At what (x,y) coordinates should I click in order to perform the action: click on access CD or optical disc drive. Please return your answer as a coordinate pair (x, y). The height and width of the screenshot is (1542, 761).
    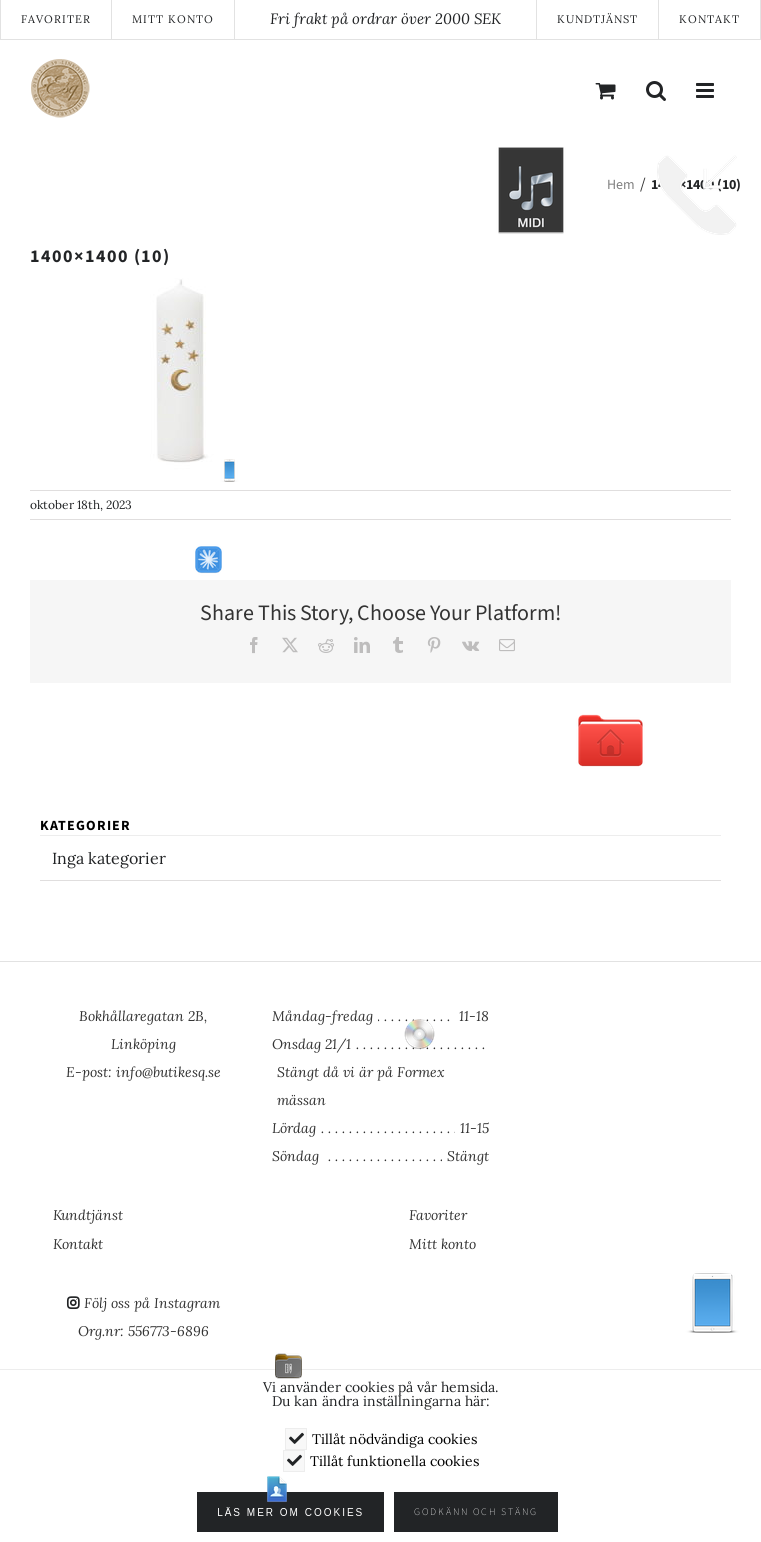
    Looking at the image, I should click on (419, 1034).